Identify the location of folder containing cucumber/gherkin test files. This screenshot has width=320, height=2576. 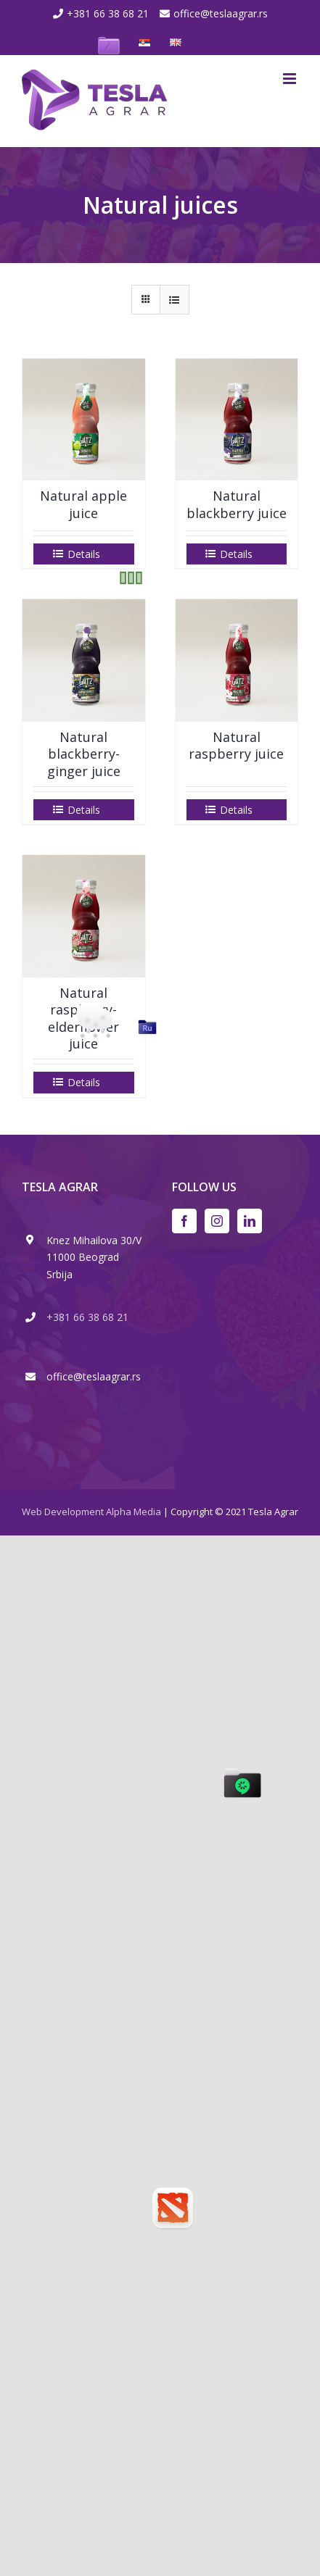
(242, 1784).